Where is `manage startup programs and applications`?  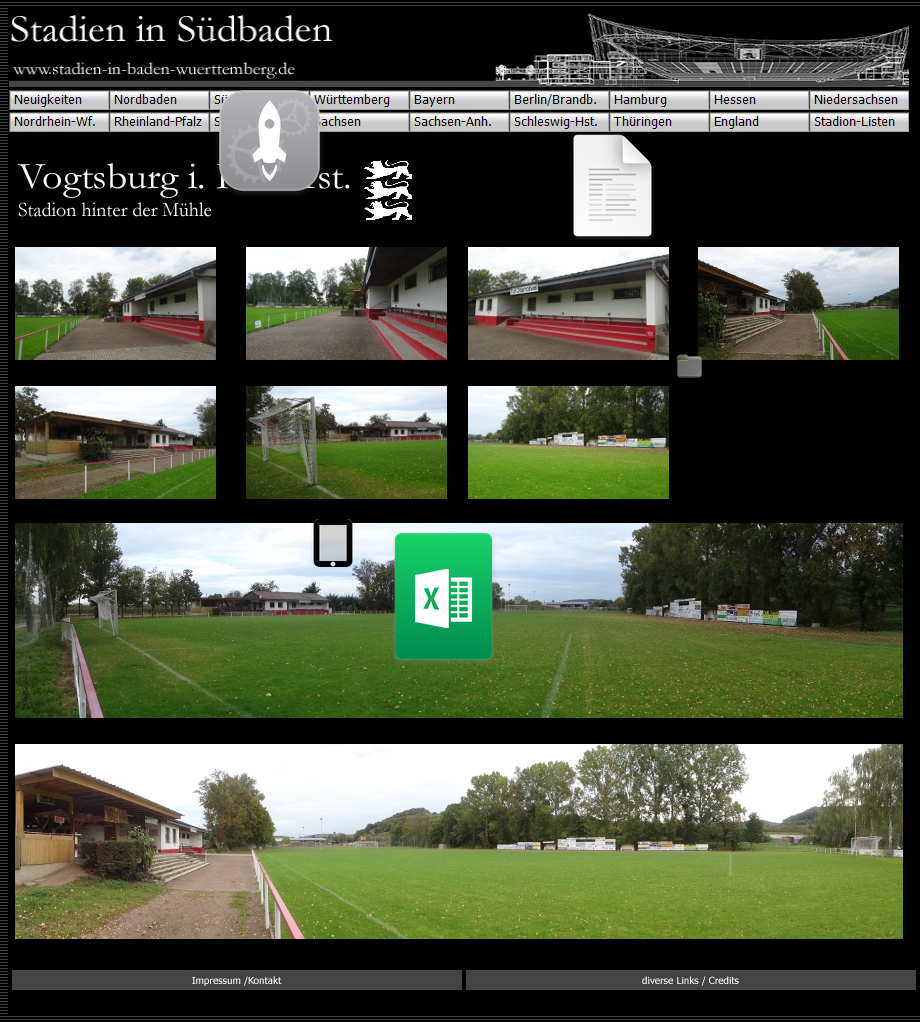
manage startup programs and applications is located at coordinates (269, 142).